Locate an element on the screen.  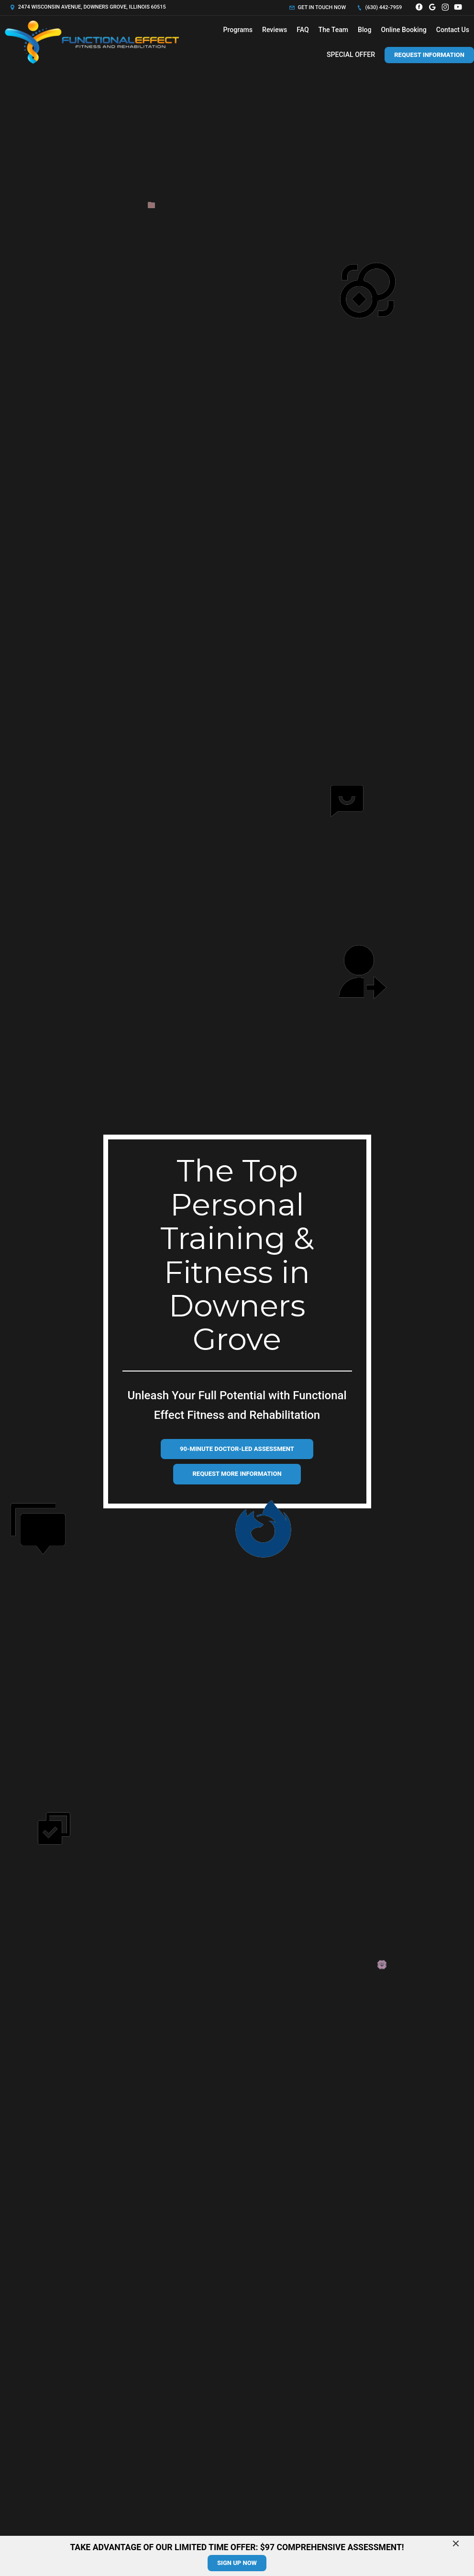
select multiple items at once is located at coordinates (54, 1829).